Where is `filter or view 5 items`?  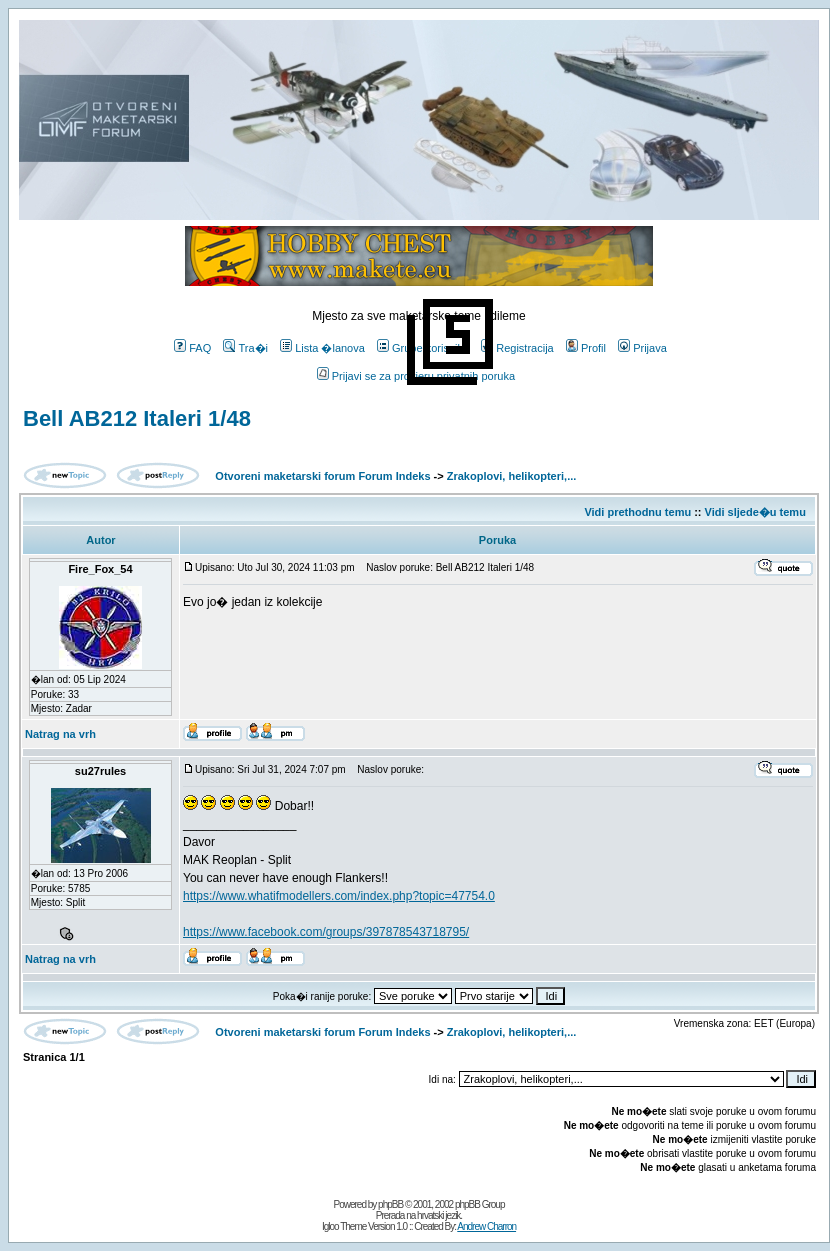 filter or view 5 items is located at coordinates (450, 342).